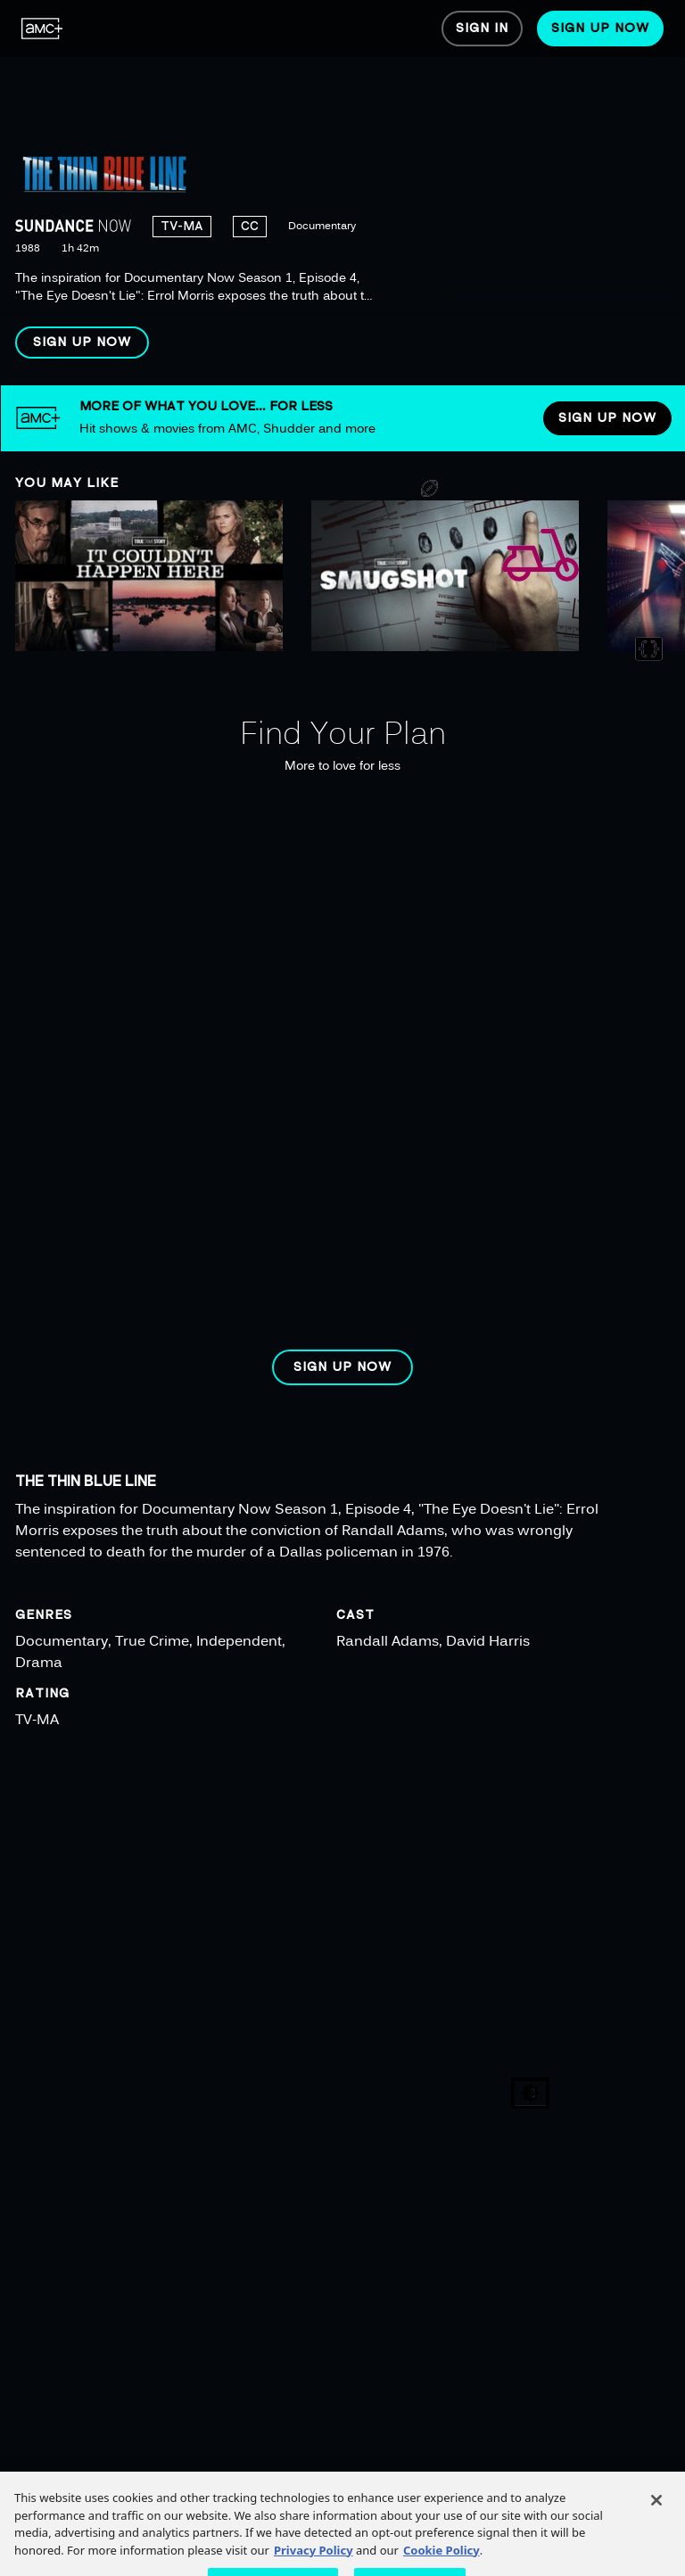 The image size is (685, 2576). What do you see at coordinates (541, 557) in the screenshot?
I see `select moped or scooter delivery option` at bounding box center [541, 557].